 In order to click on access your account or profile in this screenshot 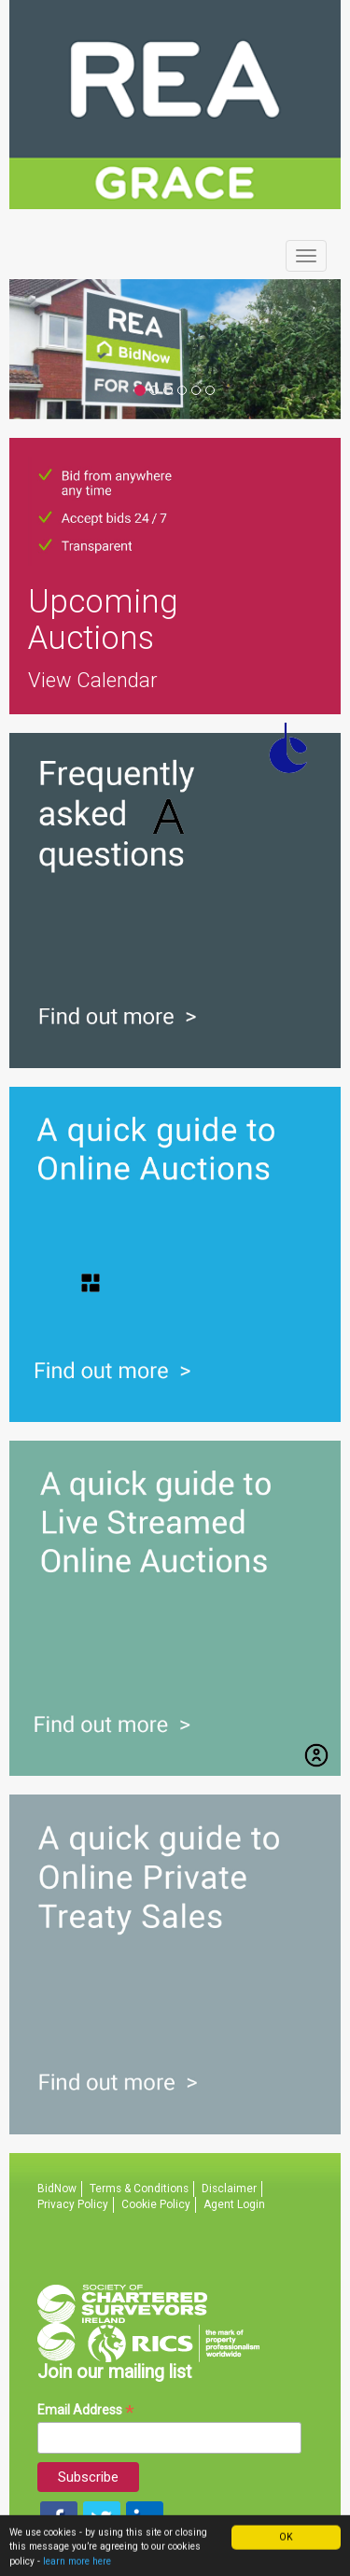, I will do `click(316, 1755)`.